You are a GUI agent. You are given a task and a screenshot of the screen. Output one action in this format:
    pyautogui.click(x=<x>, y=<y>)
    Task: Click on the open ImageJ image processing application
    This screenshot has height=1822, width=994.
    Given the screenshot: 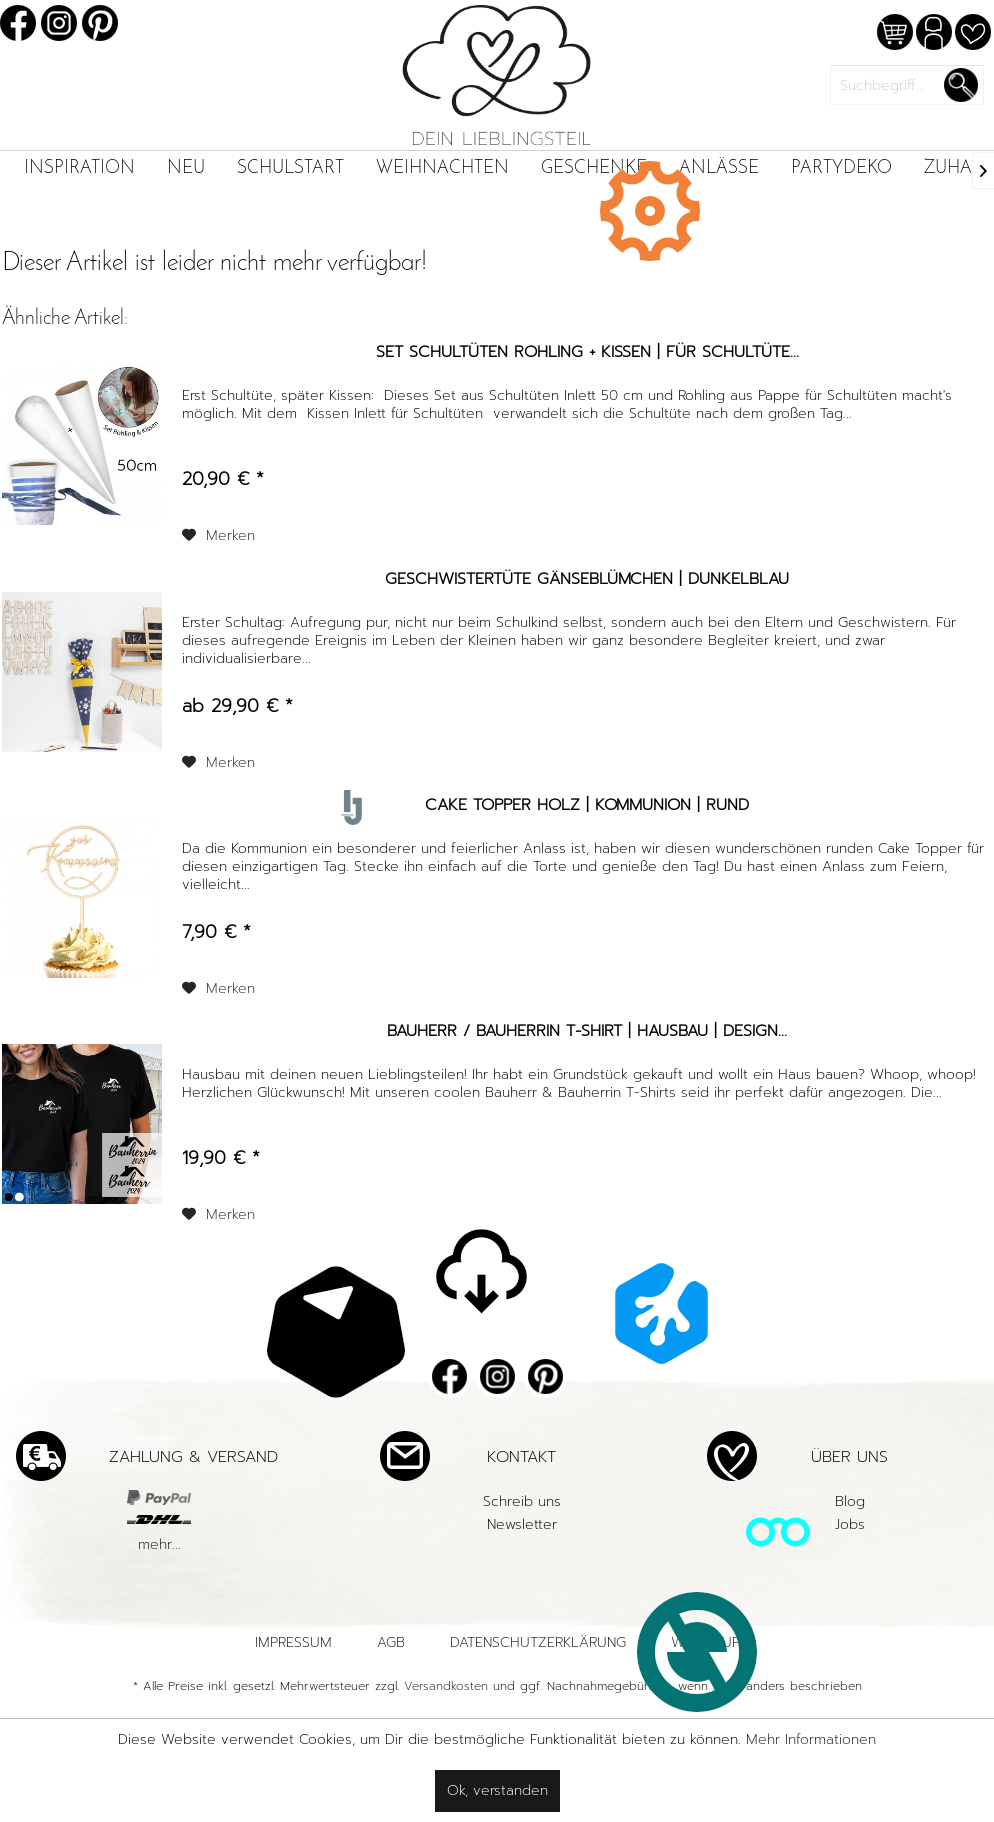 What is the action you would take?
    pyautogui.click(x=351, y=807)
    